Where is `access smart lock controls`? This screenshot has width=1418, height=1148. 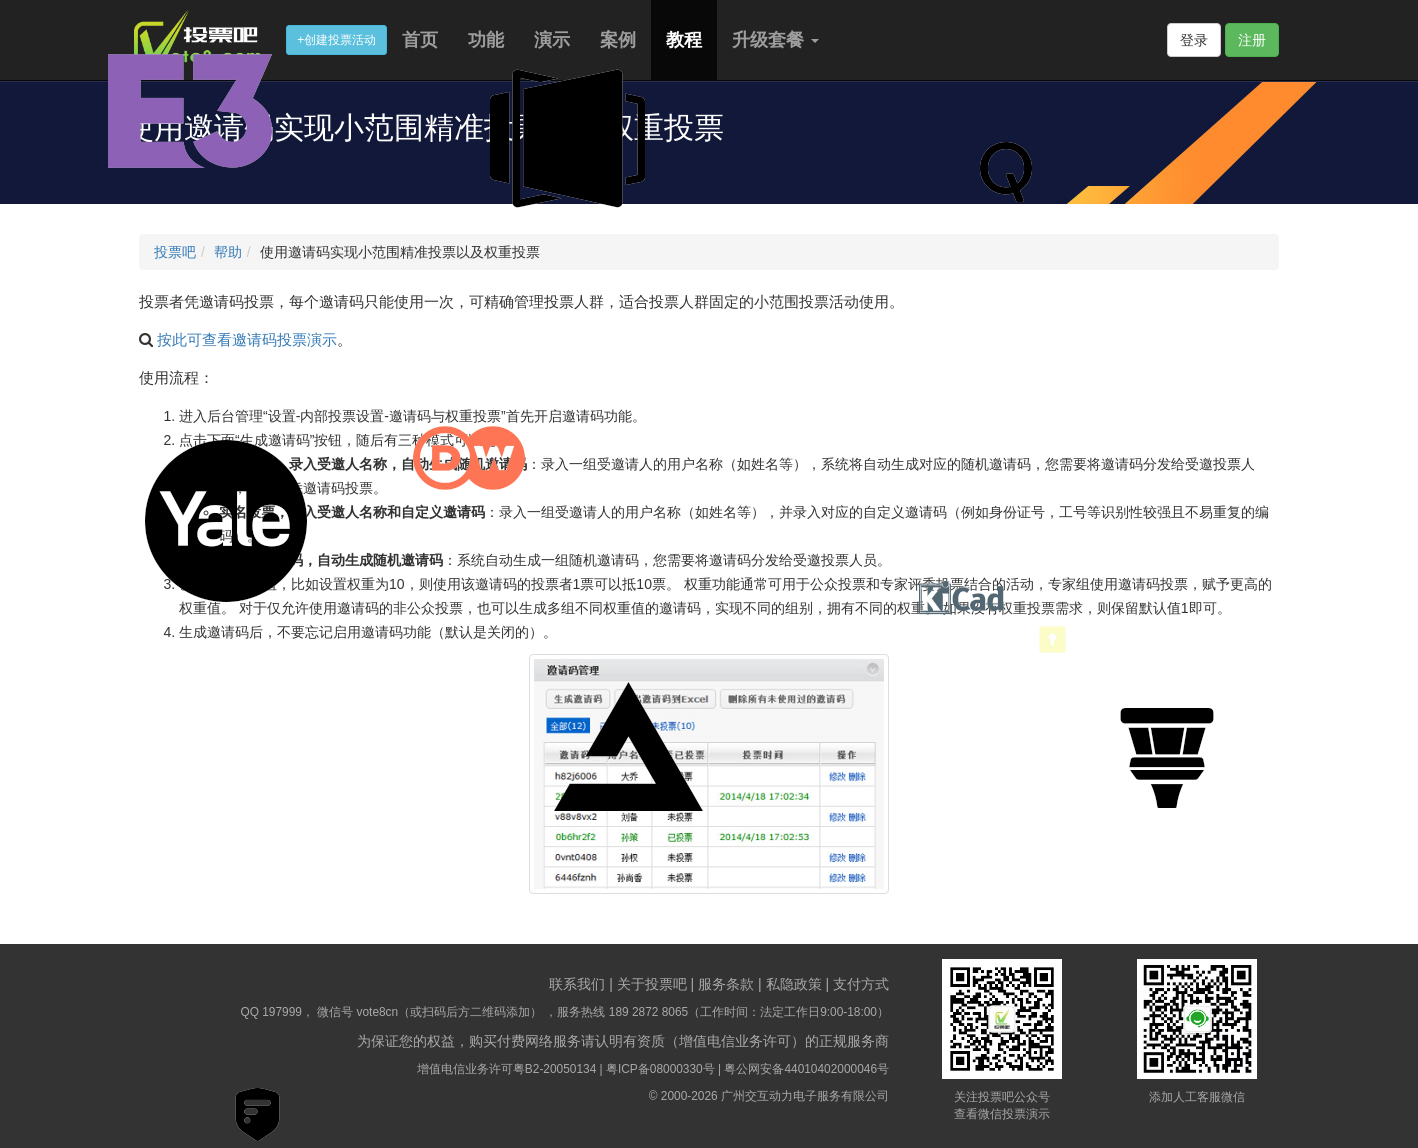
access smart lock controls is located at coordinates (1052, 639).